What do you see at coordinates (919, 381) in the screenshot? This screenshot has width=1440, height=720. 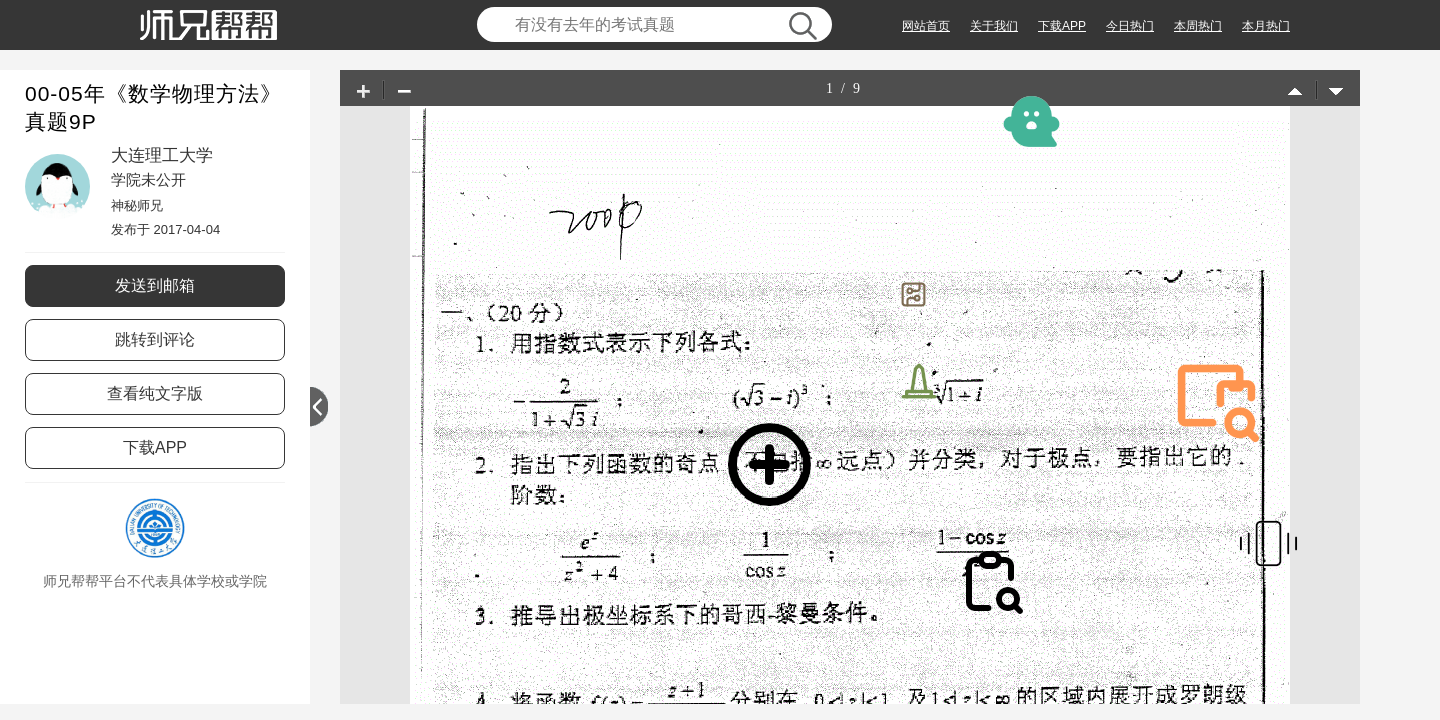 I see `view monuments or landmarks nearby` at bounding box center [919, 381].